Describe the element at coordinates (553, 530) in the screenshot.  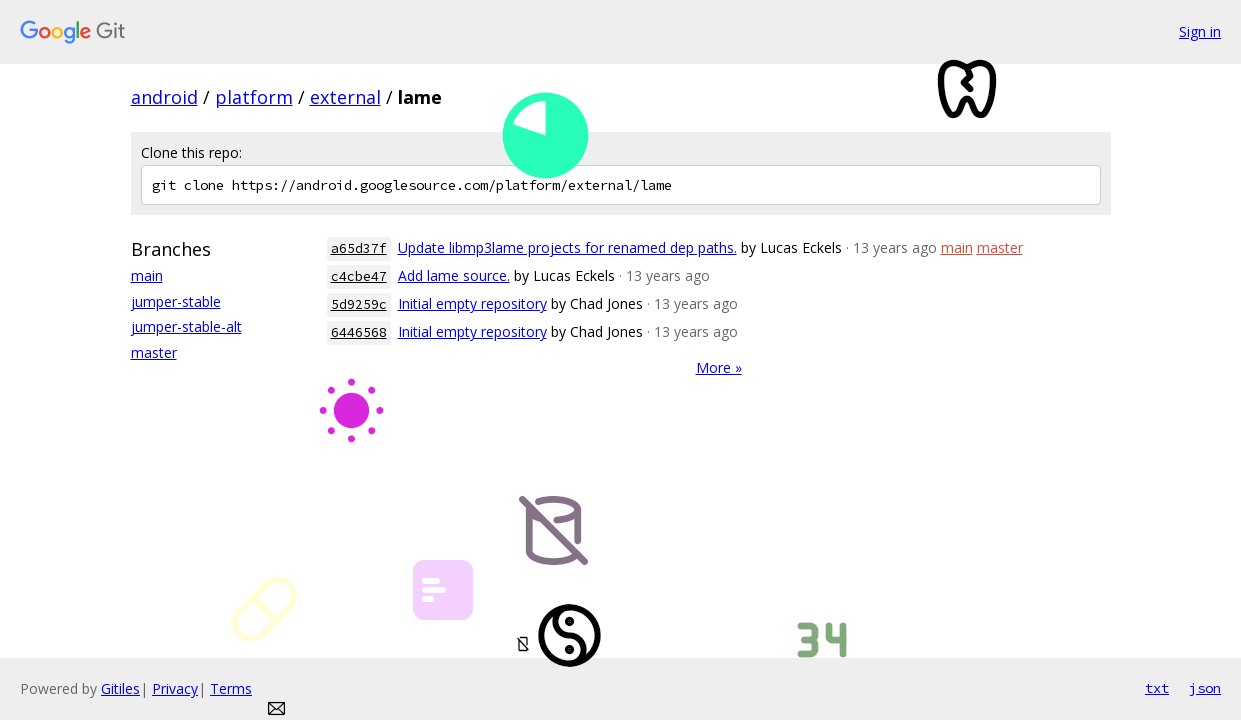
I see `database or storage unavailable` at that location.